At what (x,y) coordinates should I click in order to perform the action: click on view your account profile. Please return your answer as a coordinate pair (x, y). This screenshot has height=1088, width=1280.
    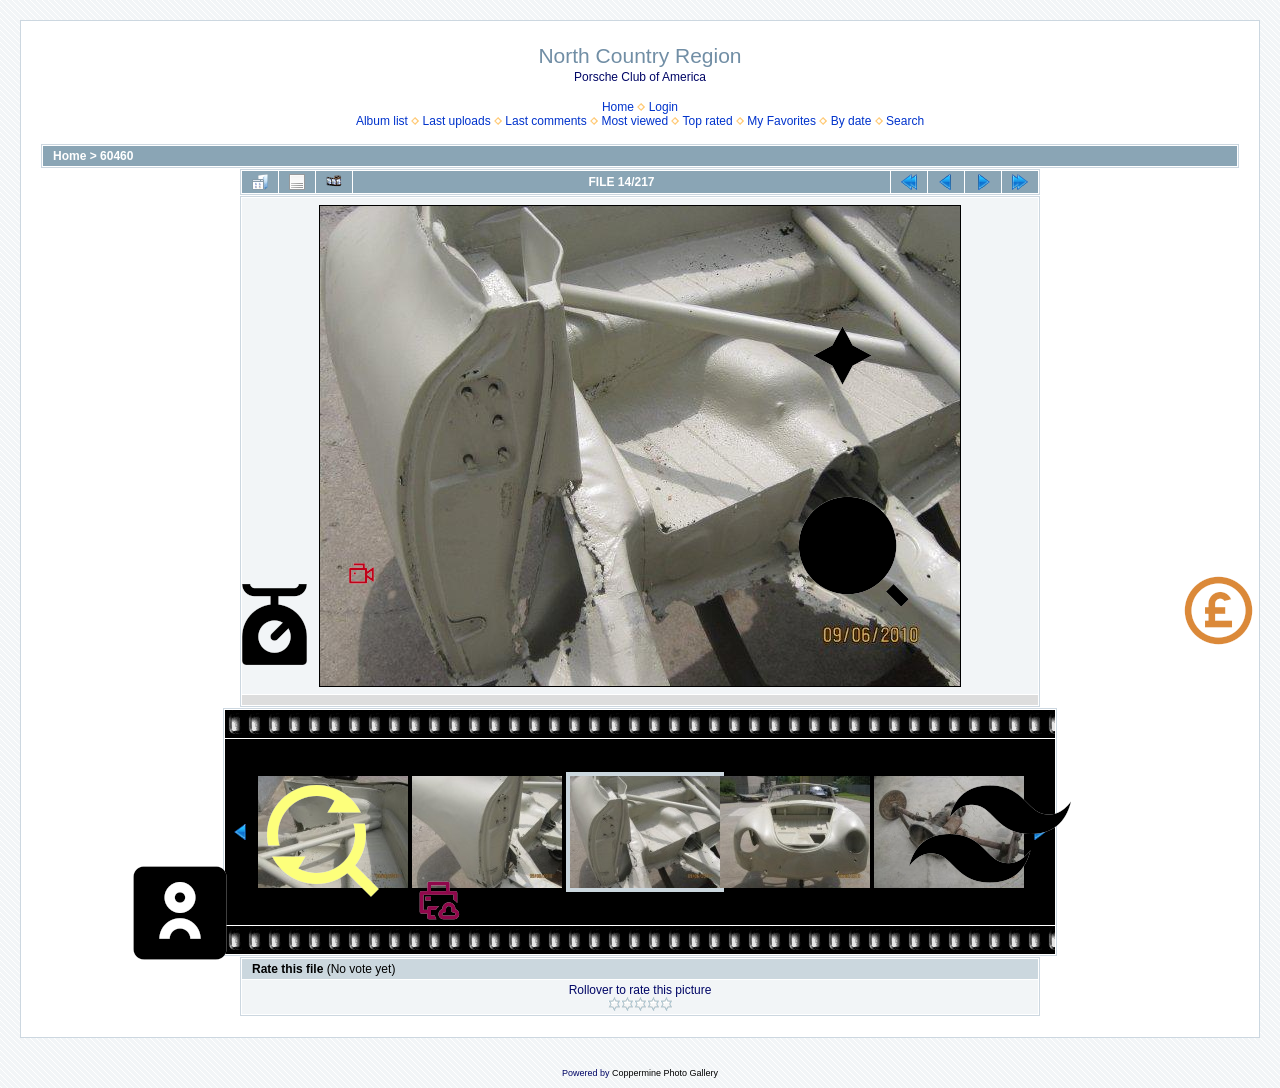
    Looking at the image, I should click on (180, 913).